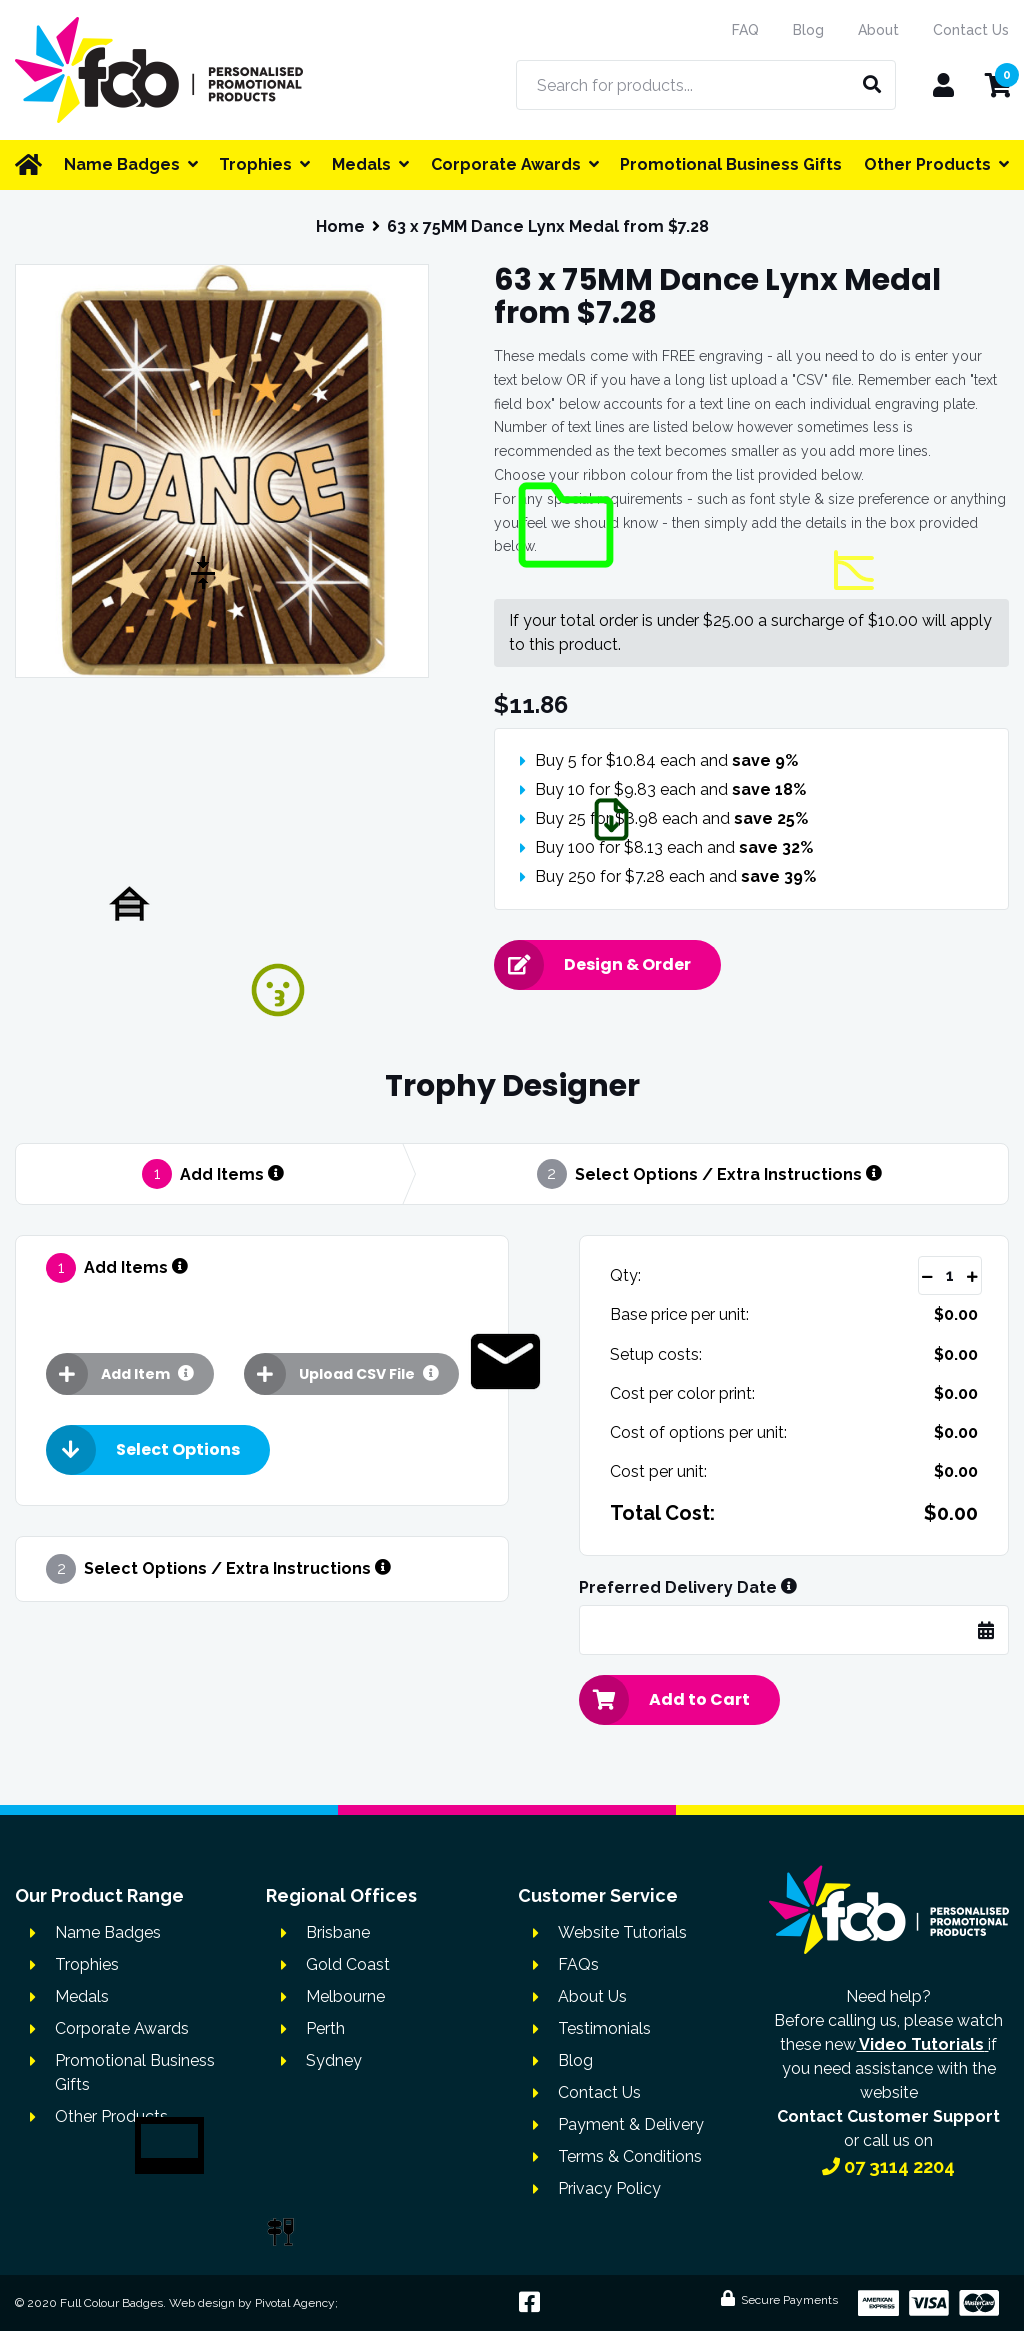 The image size is (1024, 2331). Describe the element at coordinates (566, 525) in the screenshot. I see `open folder or directory` at that location.